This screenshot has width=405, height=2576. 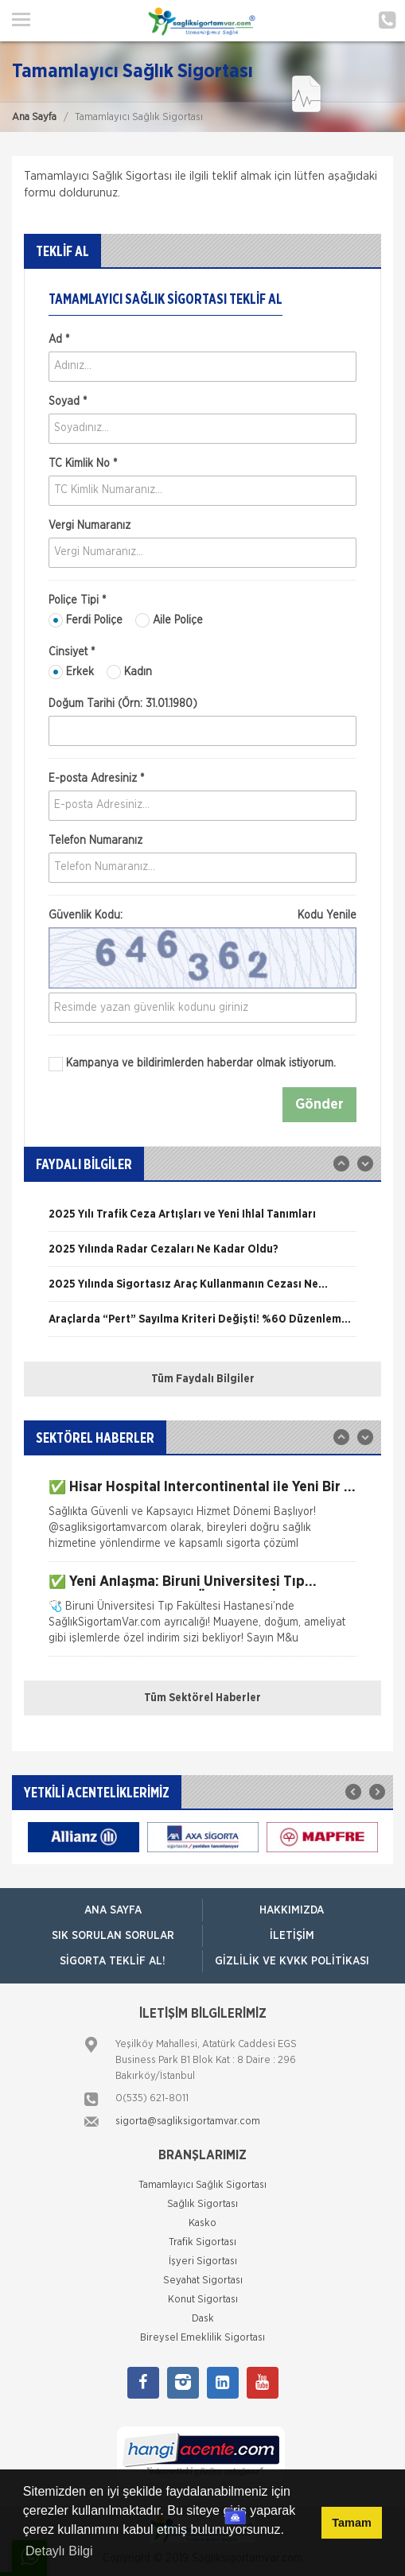 I want to click on view system log file, so click(x=306, y=94).